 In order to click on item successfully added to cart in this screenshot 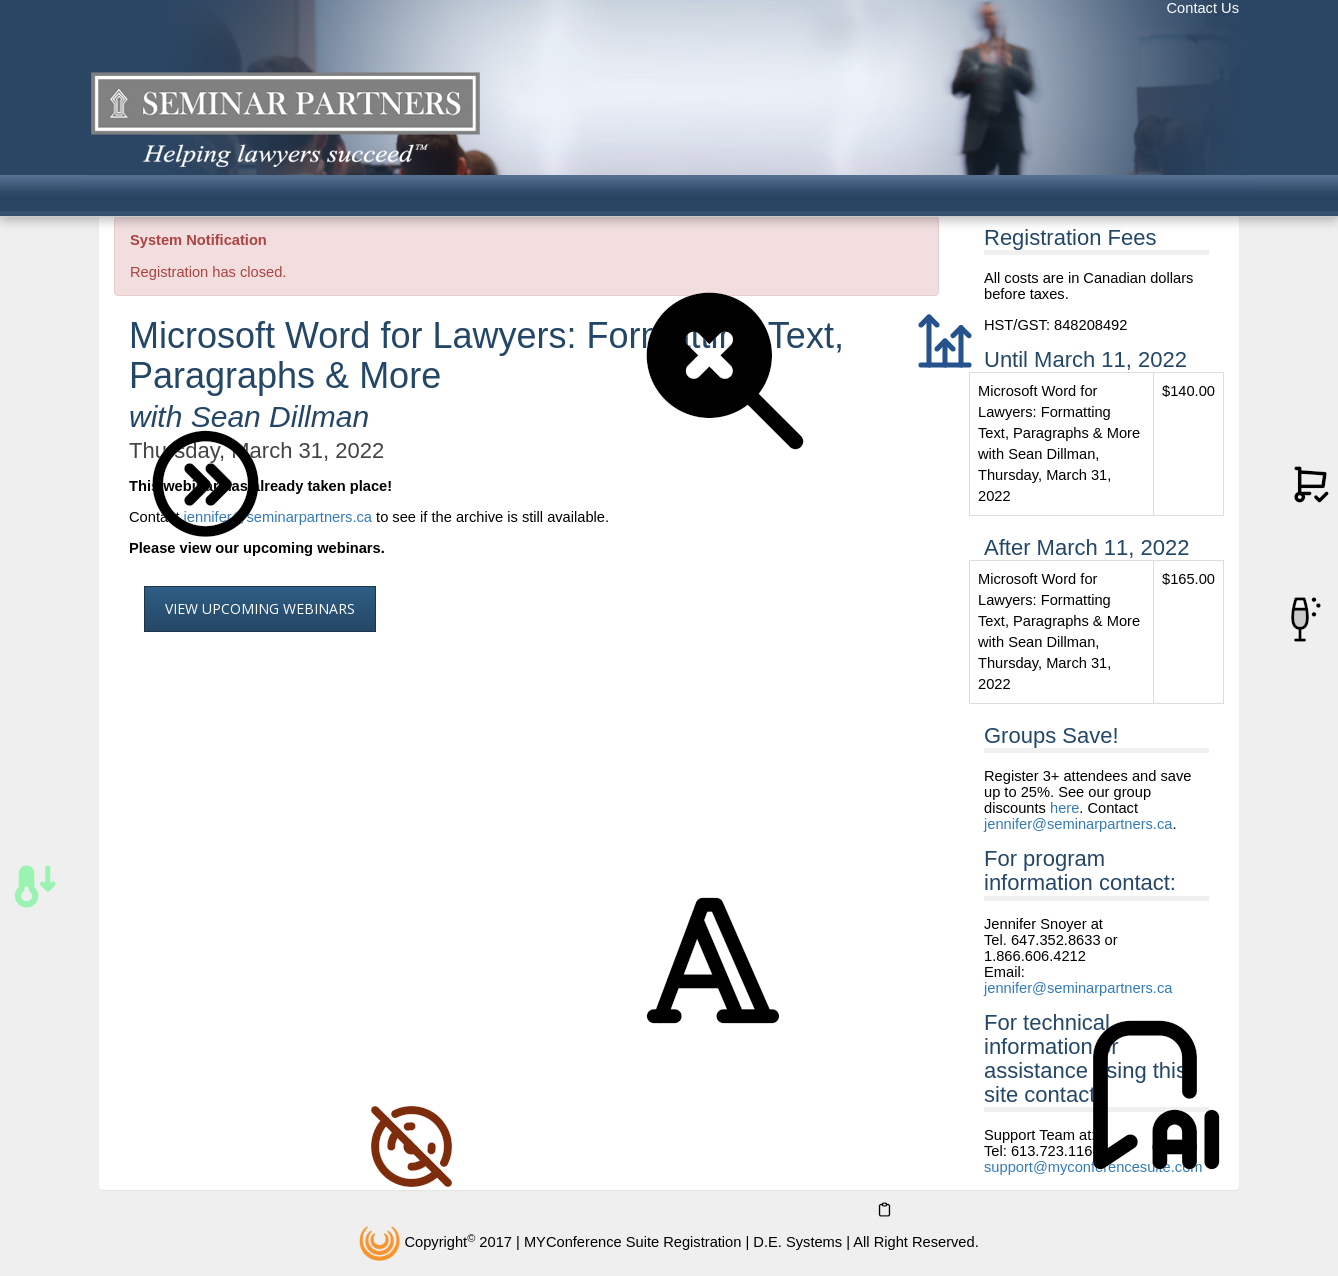, I will do `click(1310, 484)`.